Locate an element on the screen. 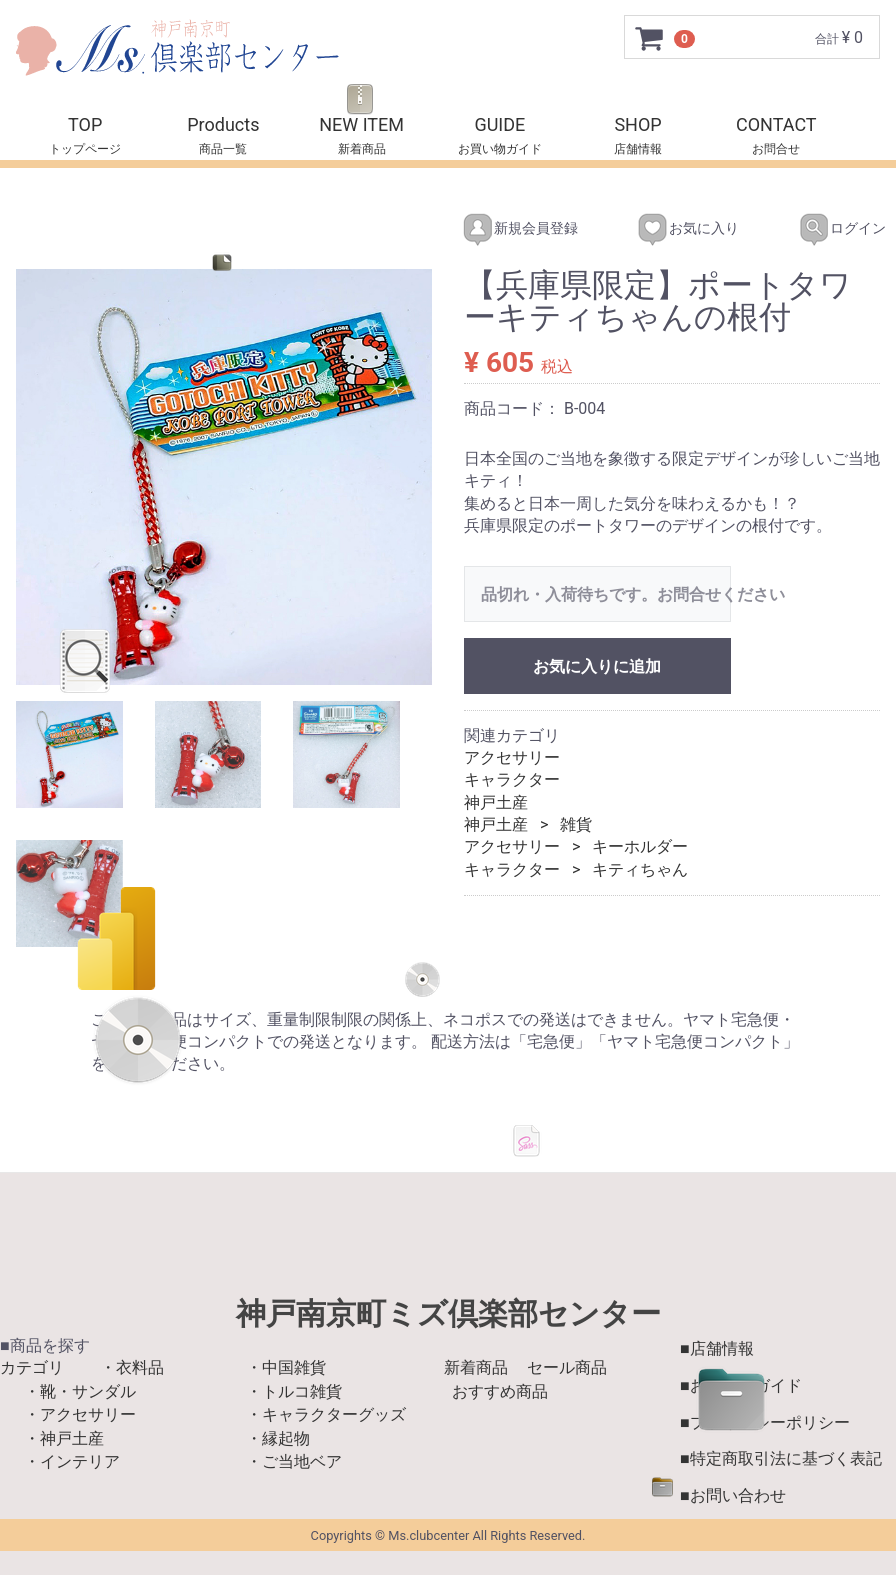 The width and height of the screenshot is (896, 1575). eject or unmount a DVD disc is located at coordinates (138, 1040).